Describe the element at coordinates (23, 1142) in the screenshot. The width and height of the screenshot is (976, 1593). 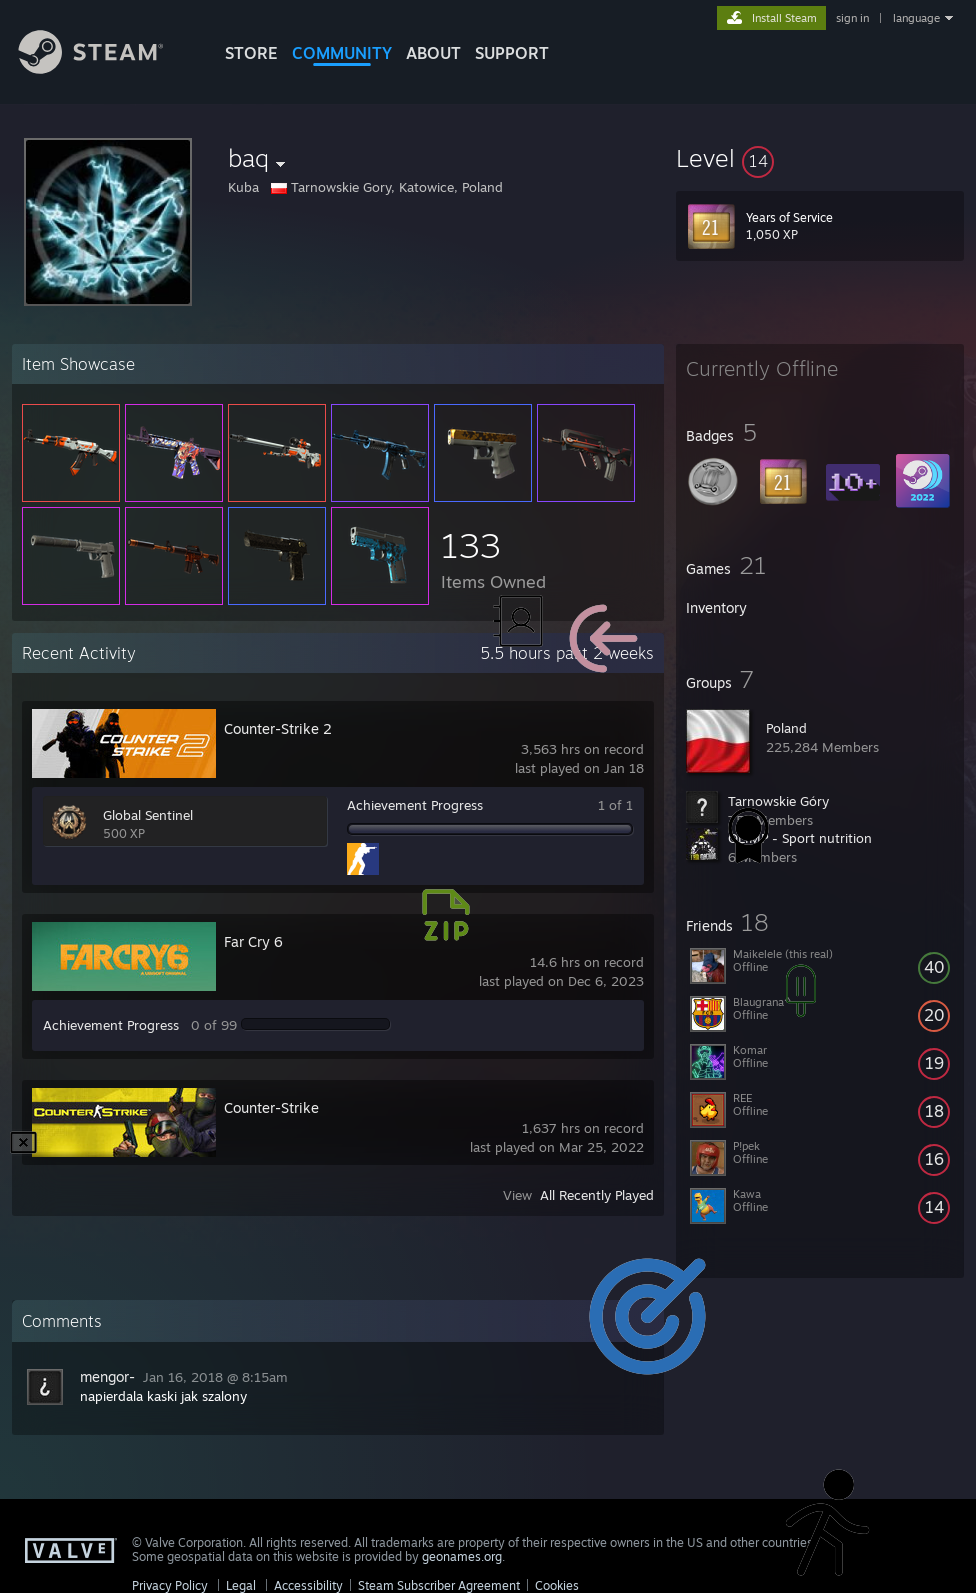
I see `cancel or end a presentation` at that location.